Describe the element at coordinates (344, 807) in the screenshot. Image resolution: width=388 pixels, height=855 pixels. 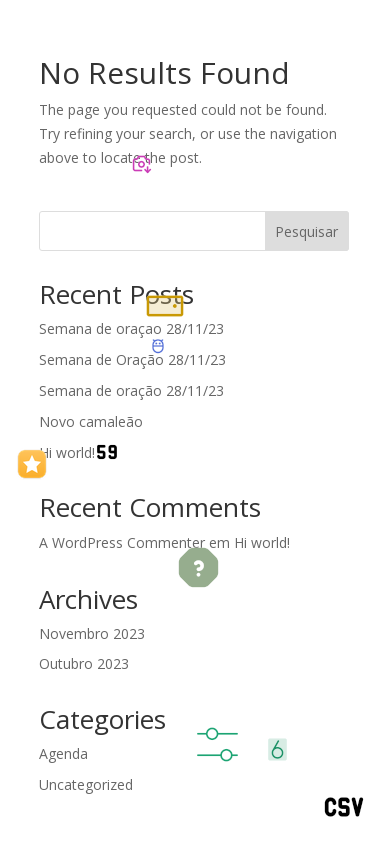
I see `export data as a CSV file` at that location.